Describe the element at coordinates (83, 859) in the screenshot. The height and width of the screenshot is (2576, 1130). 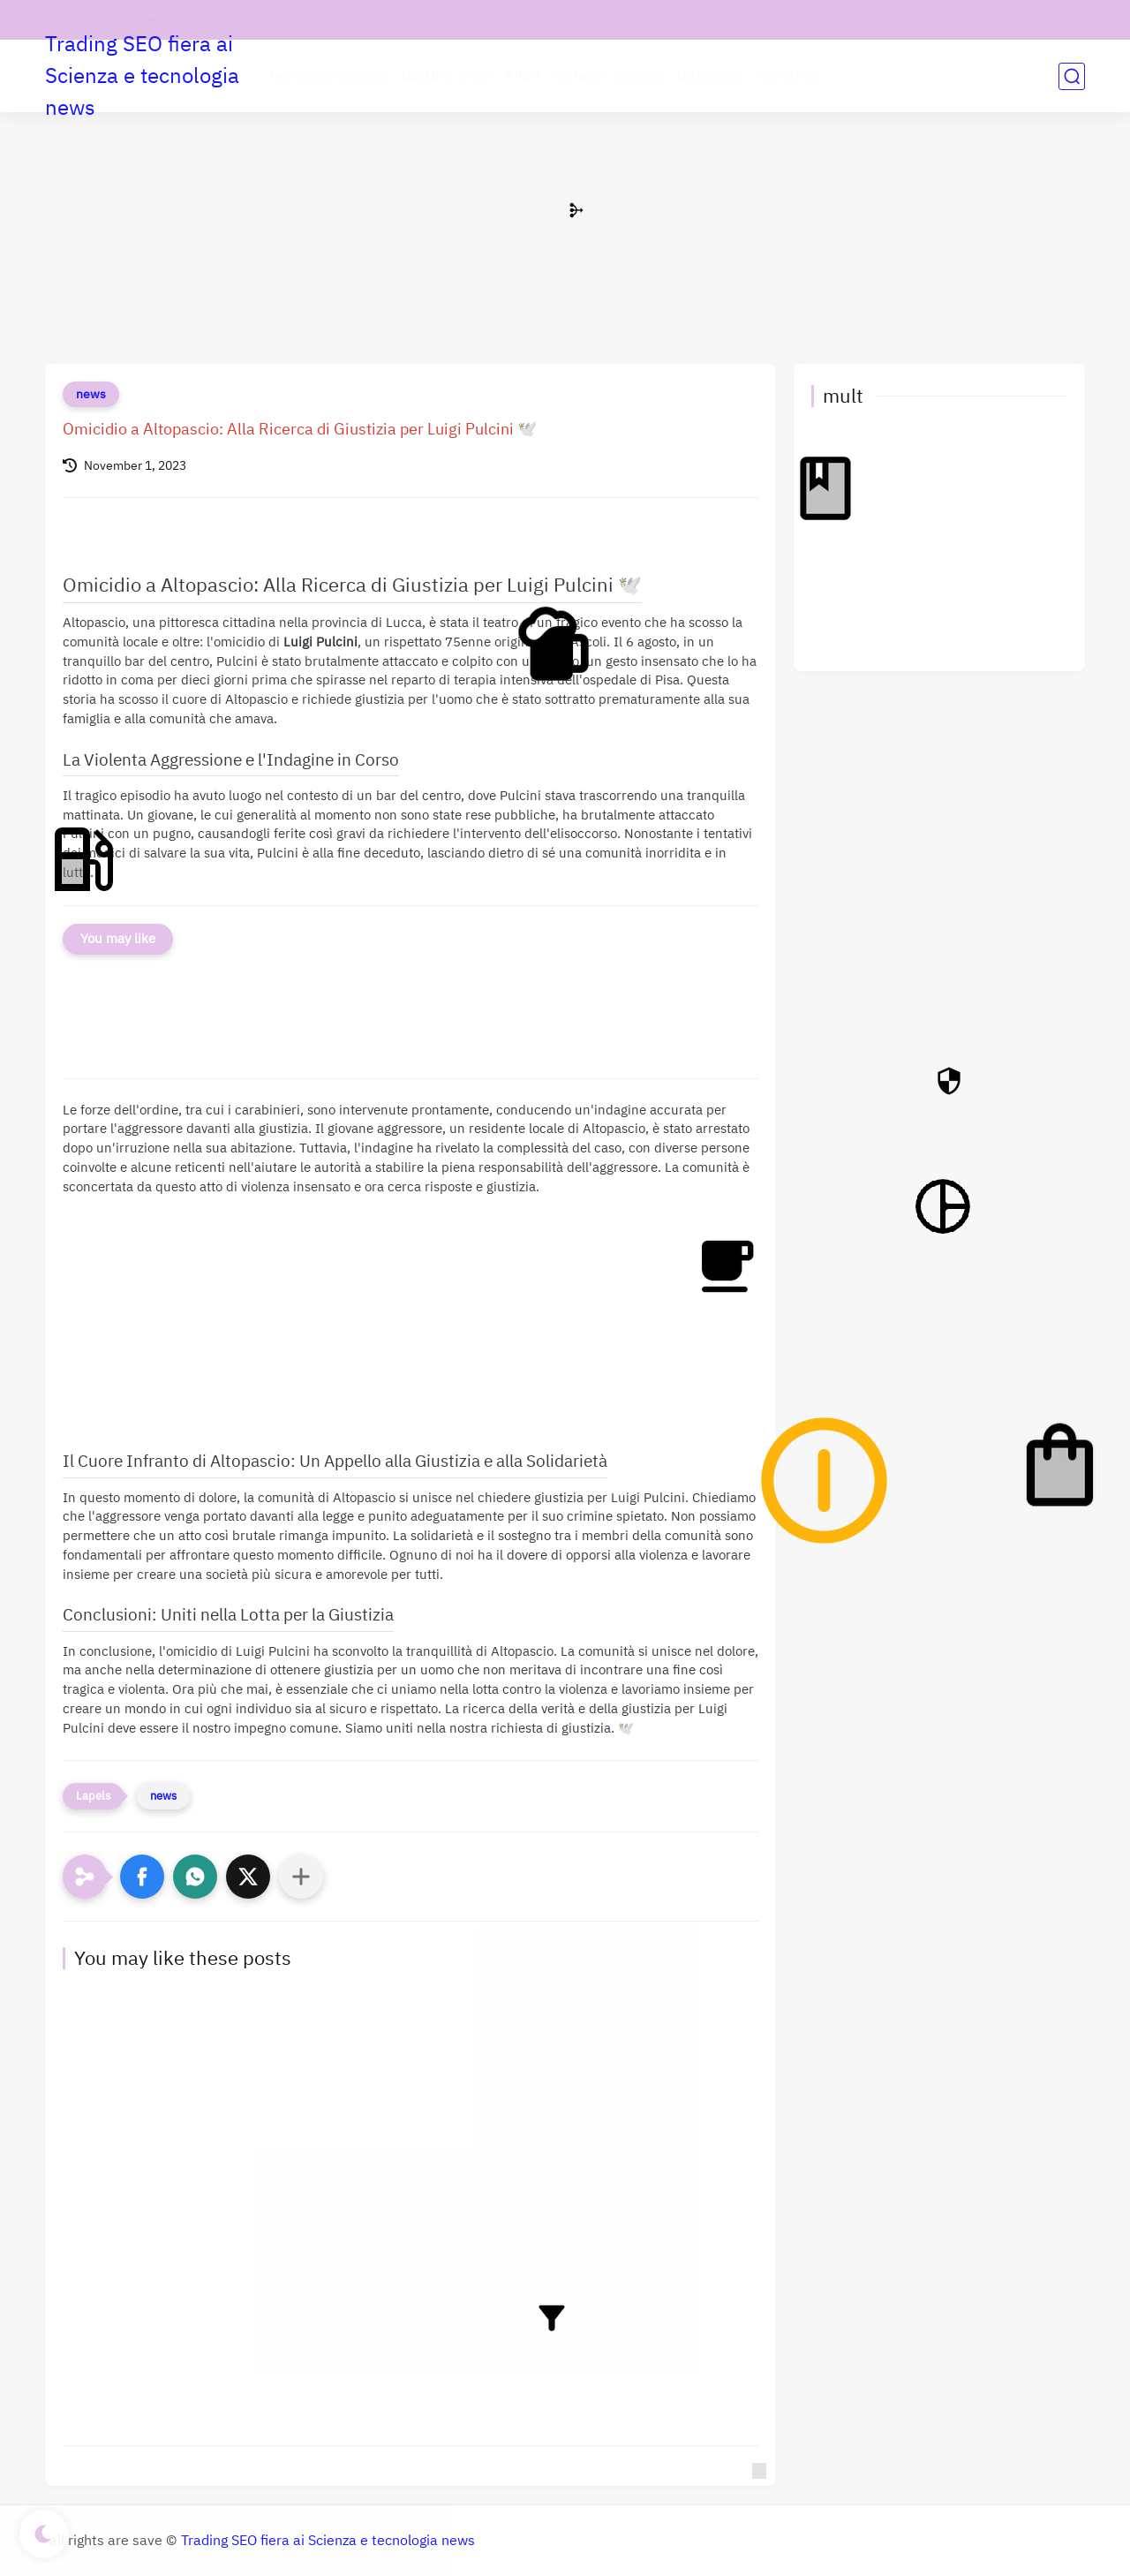
I see `find nearby gas stations` at that location.